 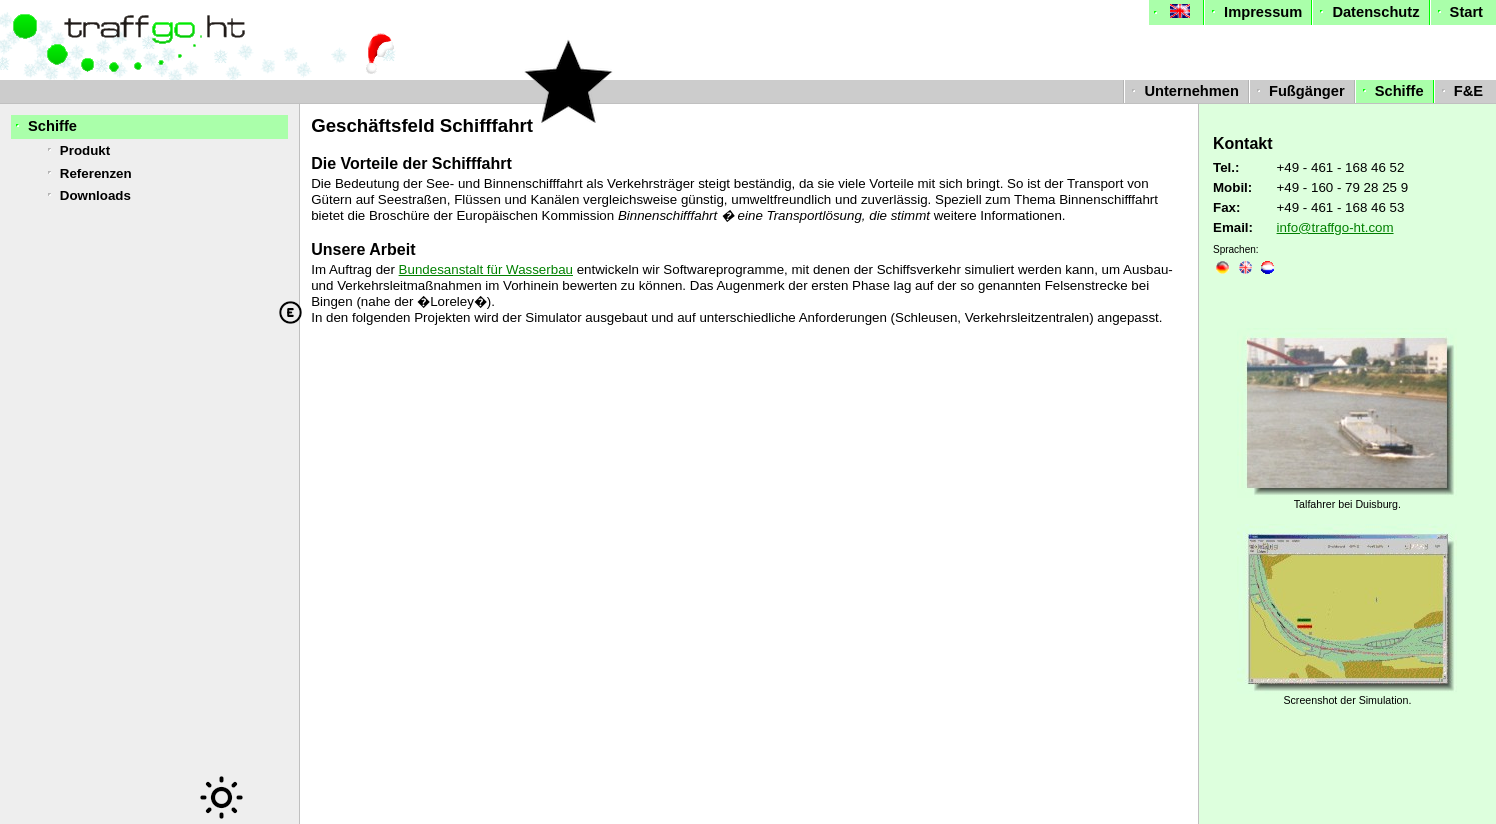 What do you see at coordinates (290, 312) in the screenshot?
I see `indicates east direction on a map or compass` at bounding box center [290, 312].